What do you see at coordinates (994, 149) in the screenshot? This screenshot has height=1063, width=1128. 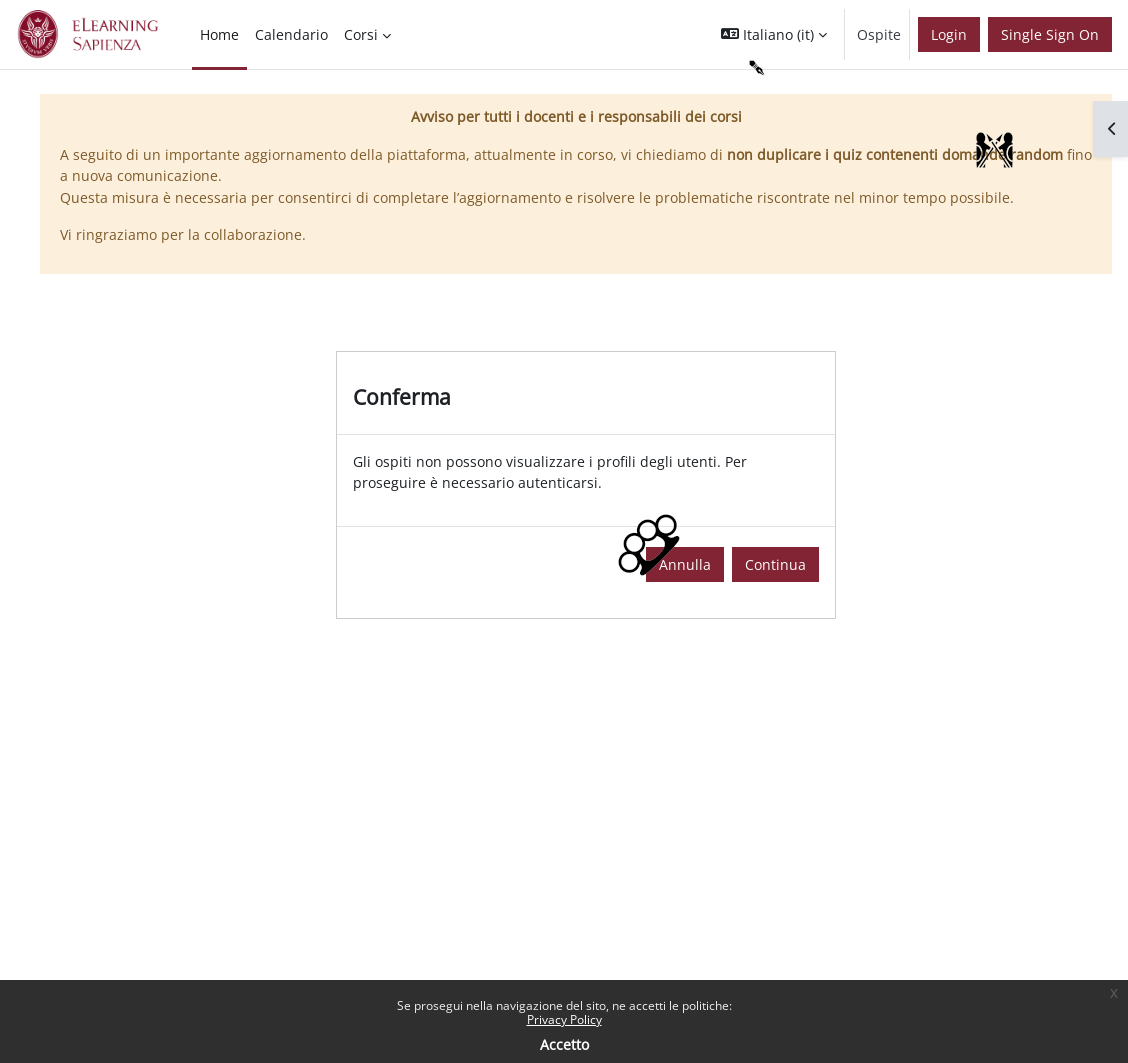 I see `guards or sentries protecting an area` at bounding box center [994, 149].